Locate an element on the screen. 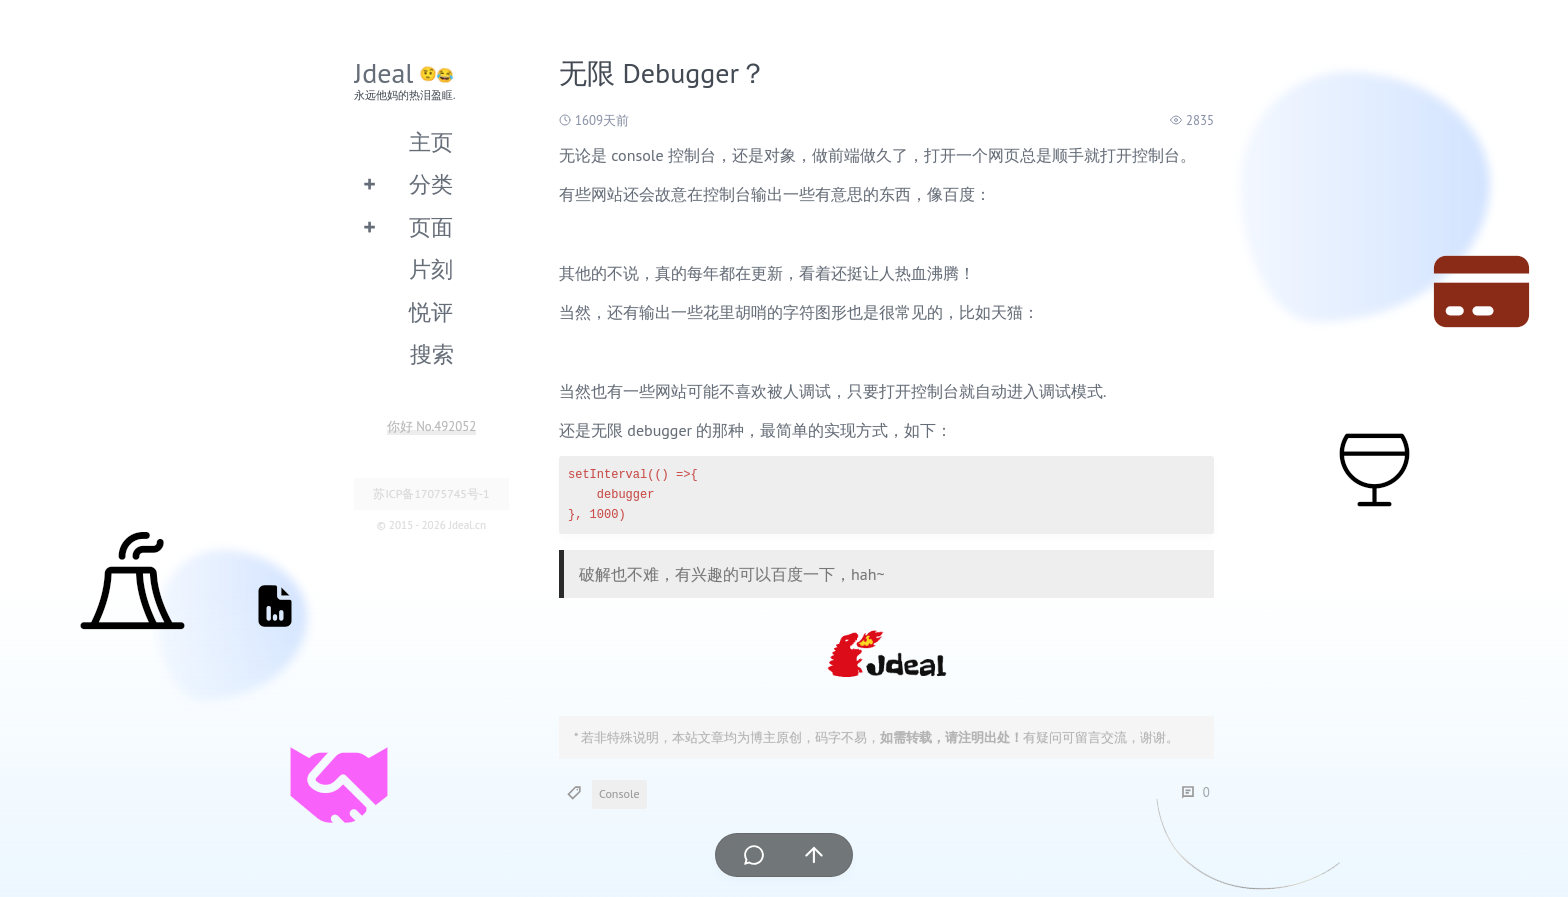  view wine or beverage menu is located at coordinates (1374, 468).